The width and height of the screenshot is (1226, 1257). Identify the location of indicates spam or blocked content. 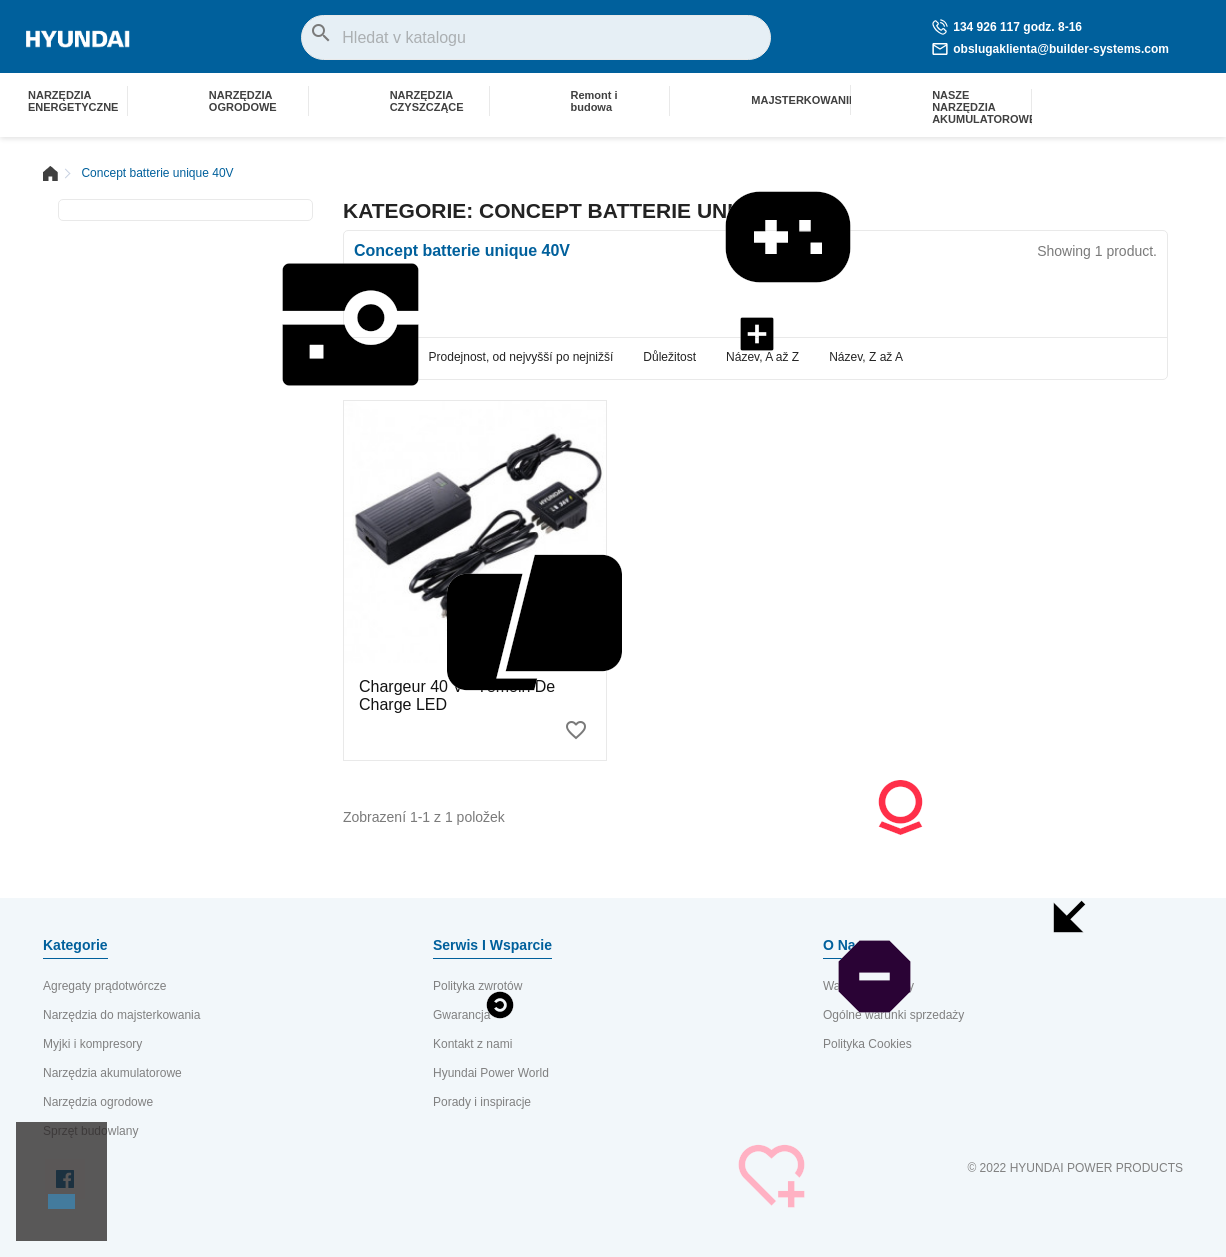
(874, 976).